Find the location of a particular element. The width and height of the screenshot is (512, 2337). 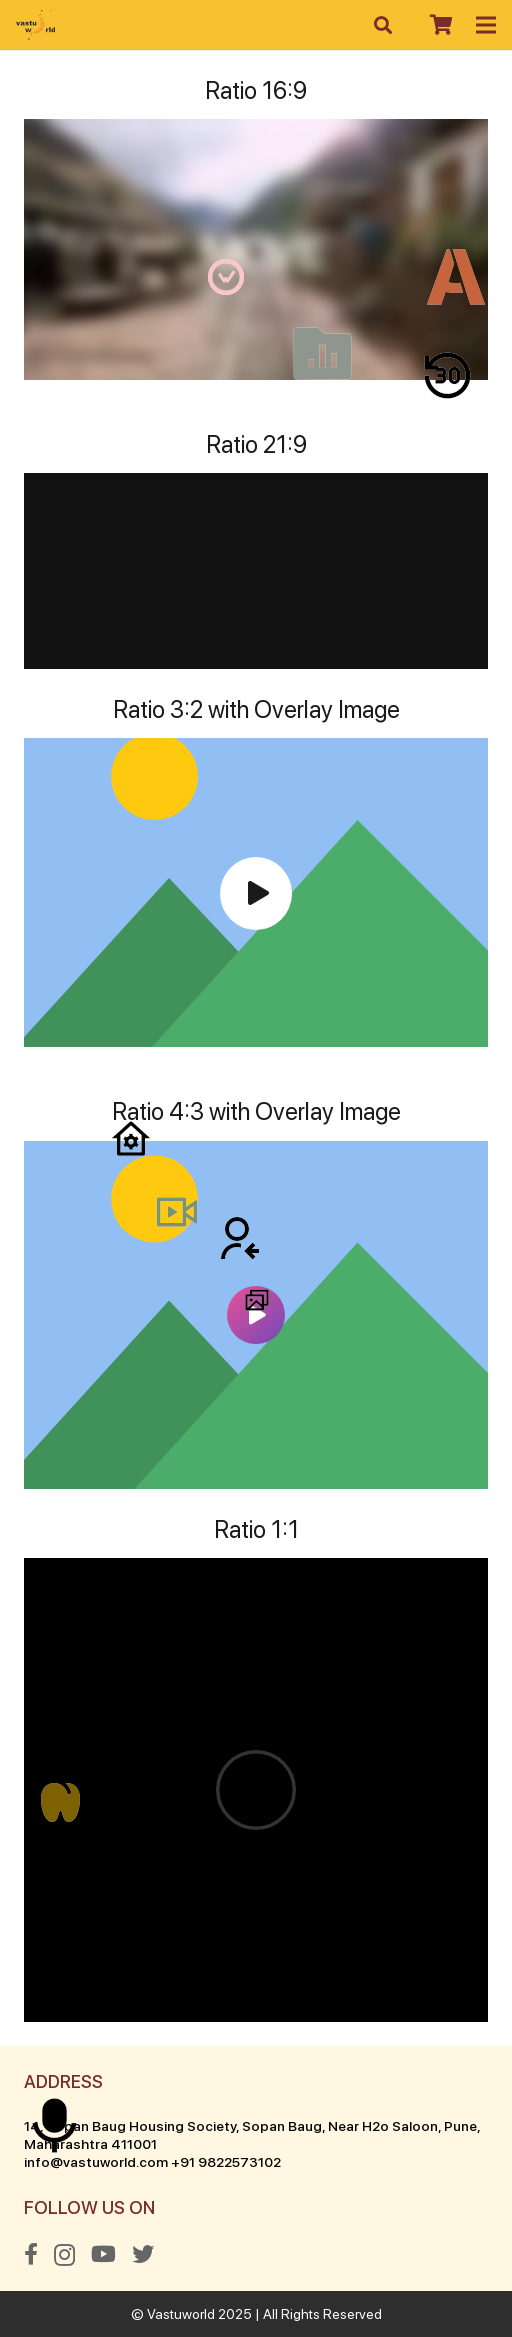

open wakatime dashboard is located at coordinates (226, 277).